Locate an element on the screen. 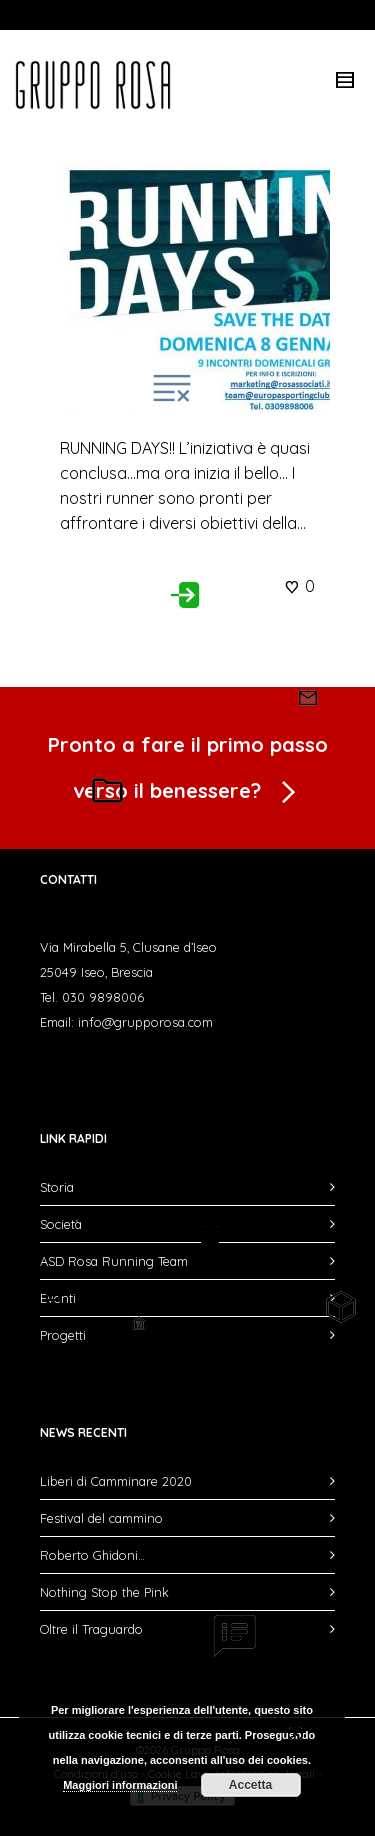  view unread emails or messages is located at coordinates (308, 698).